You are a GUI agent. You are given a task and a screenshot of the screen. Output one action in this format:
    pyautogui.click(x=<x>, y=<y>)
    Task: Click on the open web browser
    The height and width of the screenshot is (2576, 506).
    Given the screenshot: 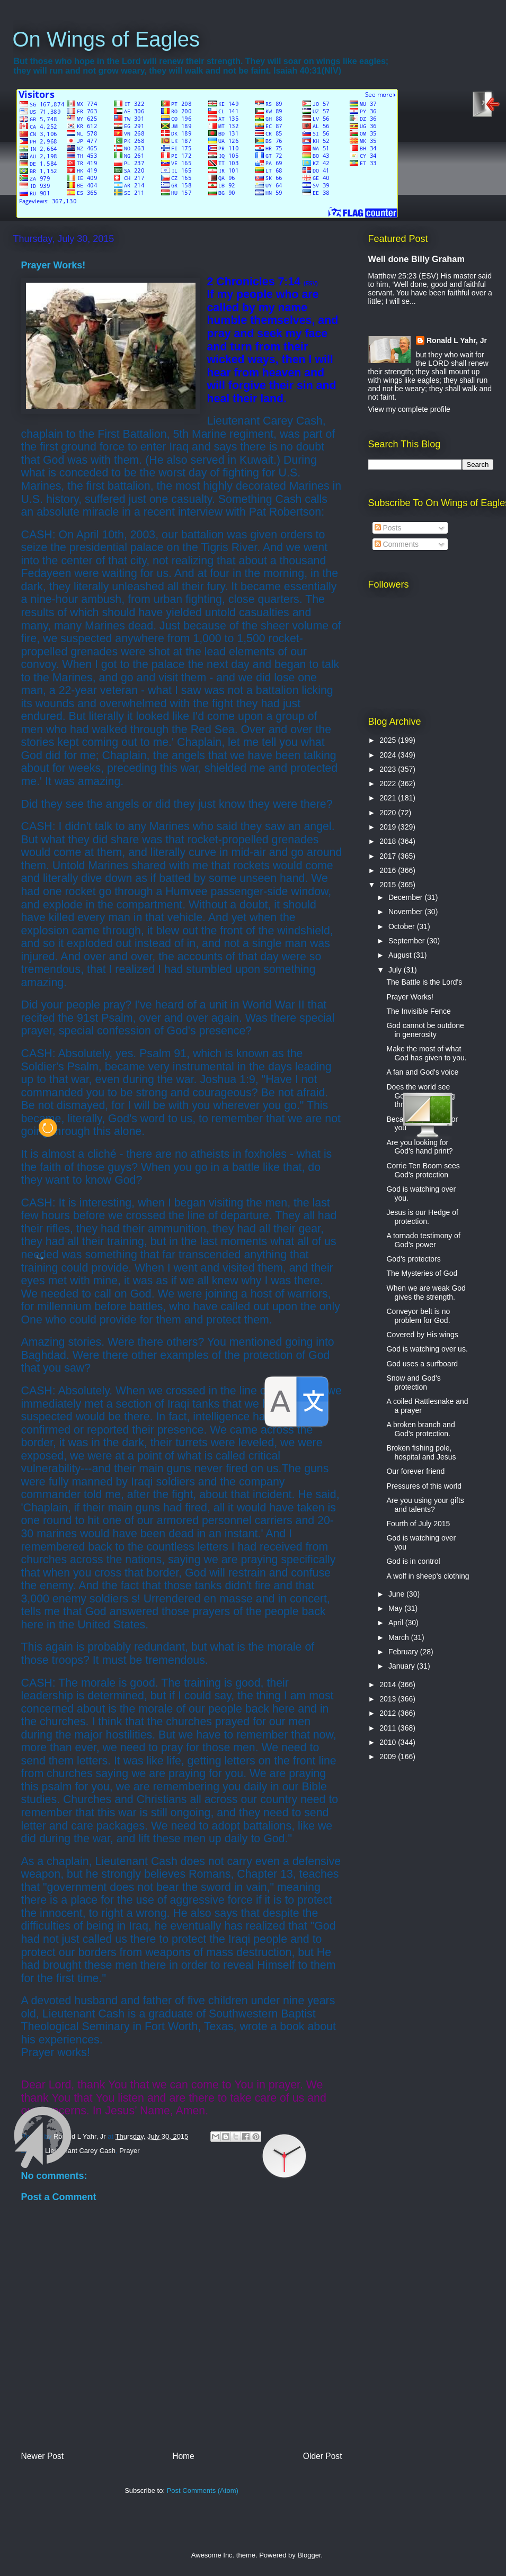 What is the action you would take?
    pyautogui.click(x=42, y=2135)
    